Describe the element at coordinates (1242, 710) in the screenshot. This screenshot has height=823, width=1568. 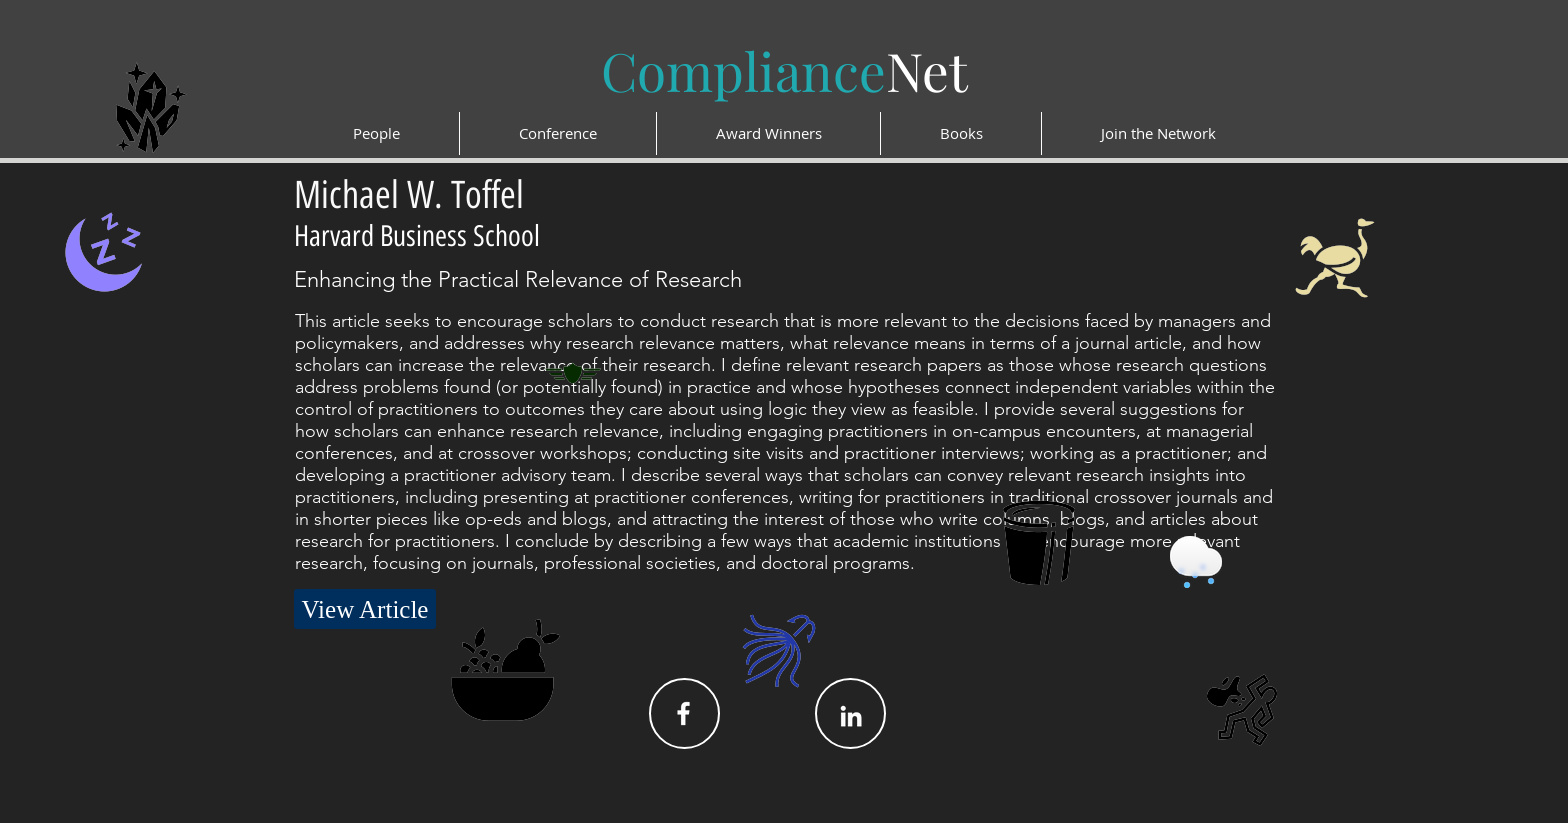
I see `indicates a crime scene or murder mystery game element` at that location.